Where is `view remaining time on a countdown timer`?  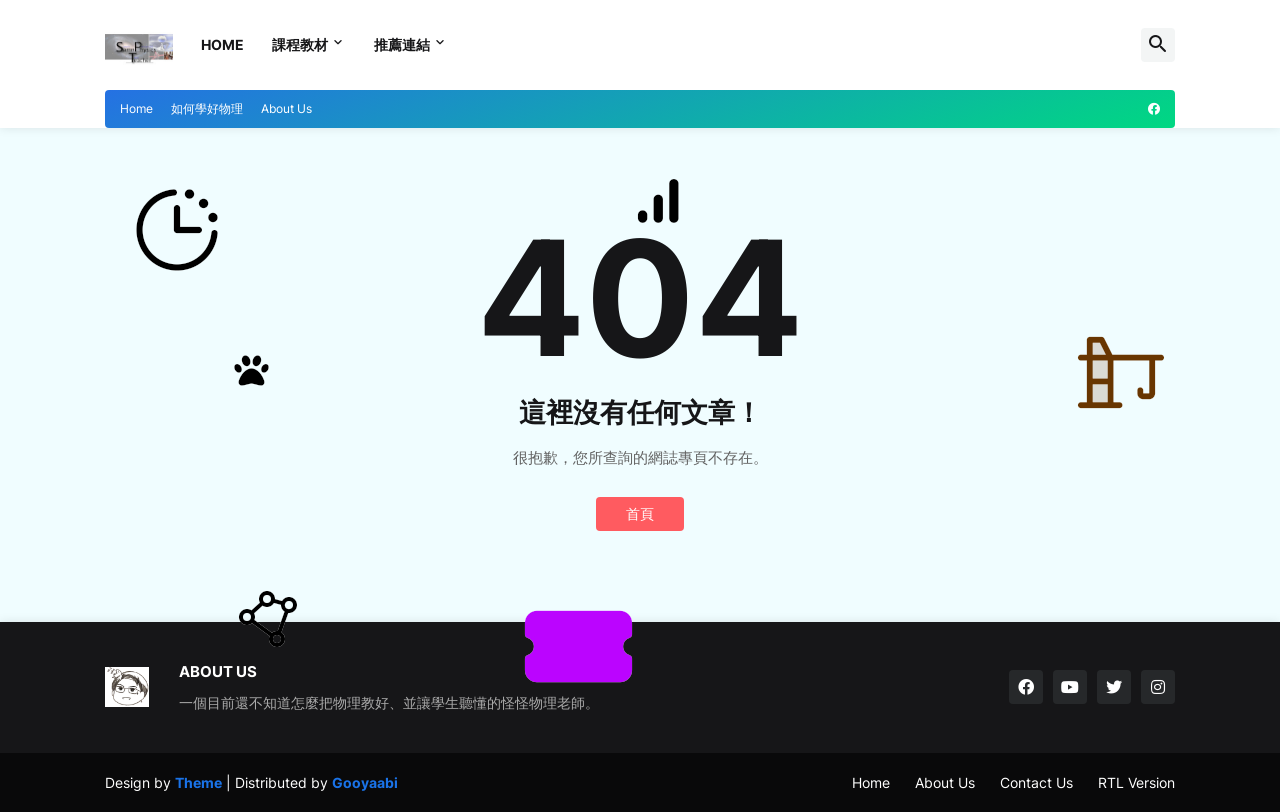 view remaining time on a countdown timer is located at coordinates (177, 230).